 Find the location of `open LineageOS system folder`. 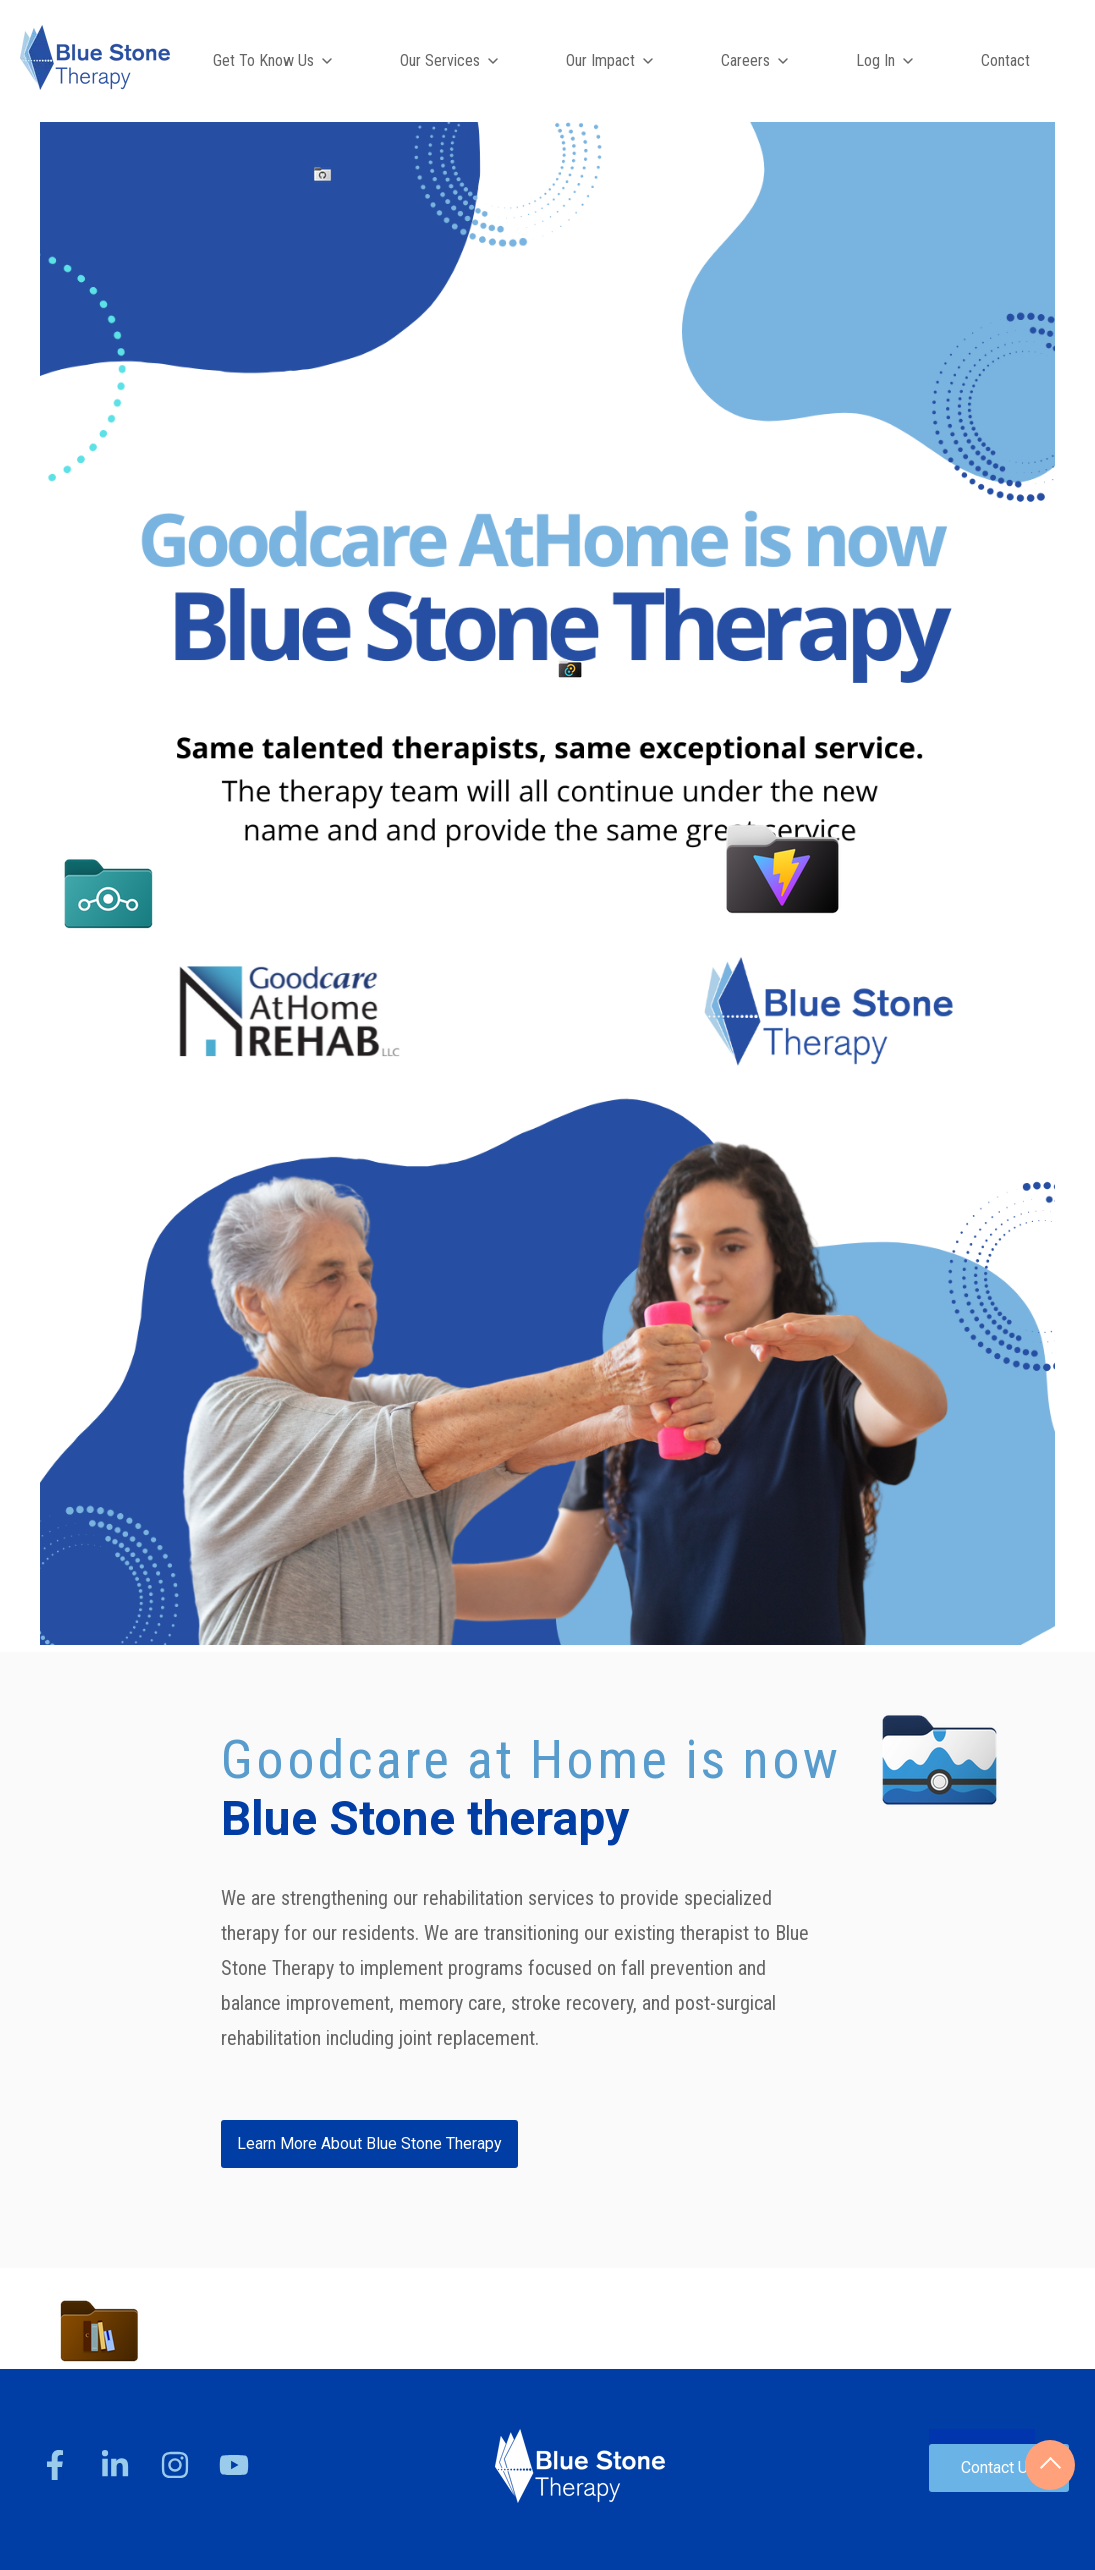

open LineageOS system folder is located at coordinates (108, 896).